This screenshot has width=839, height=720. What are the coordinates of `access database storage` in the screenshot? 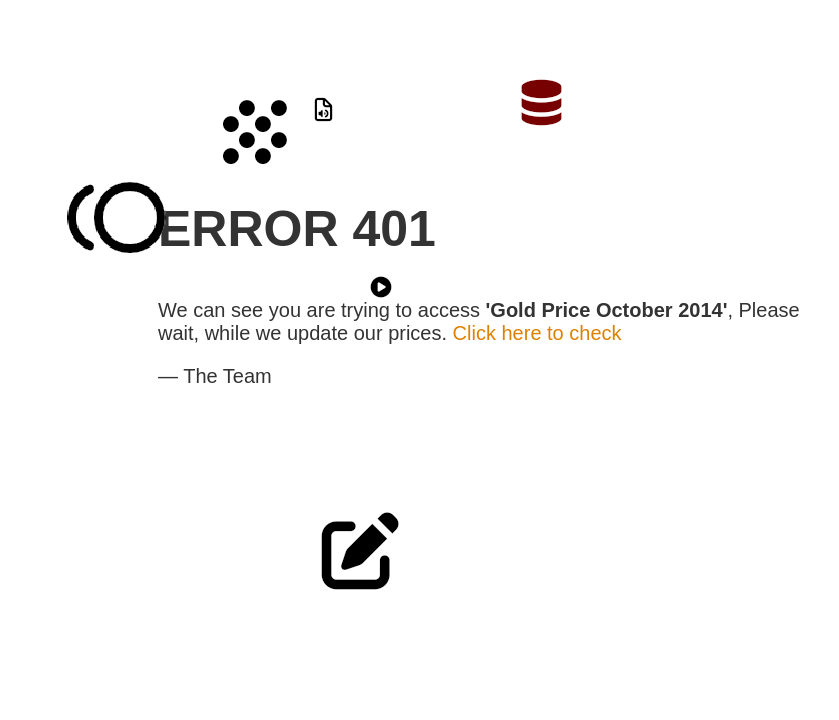 It's located at (541, 102).